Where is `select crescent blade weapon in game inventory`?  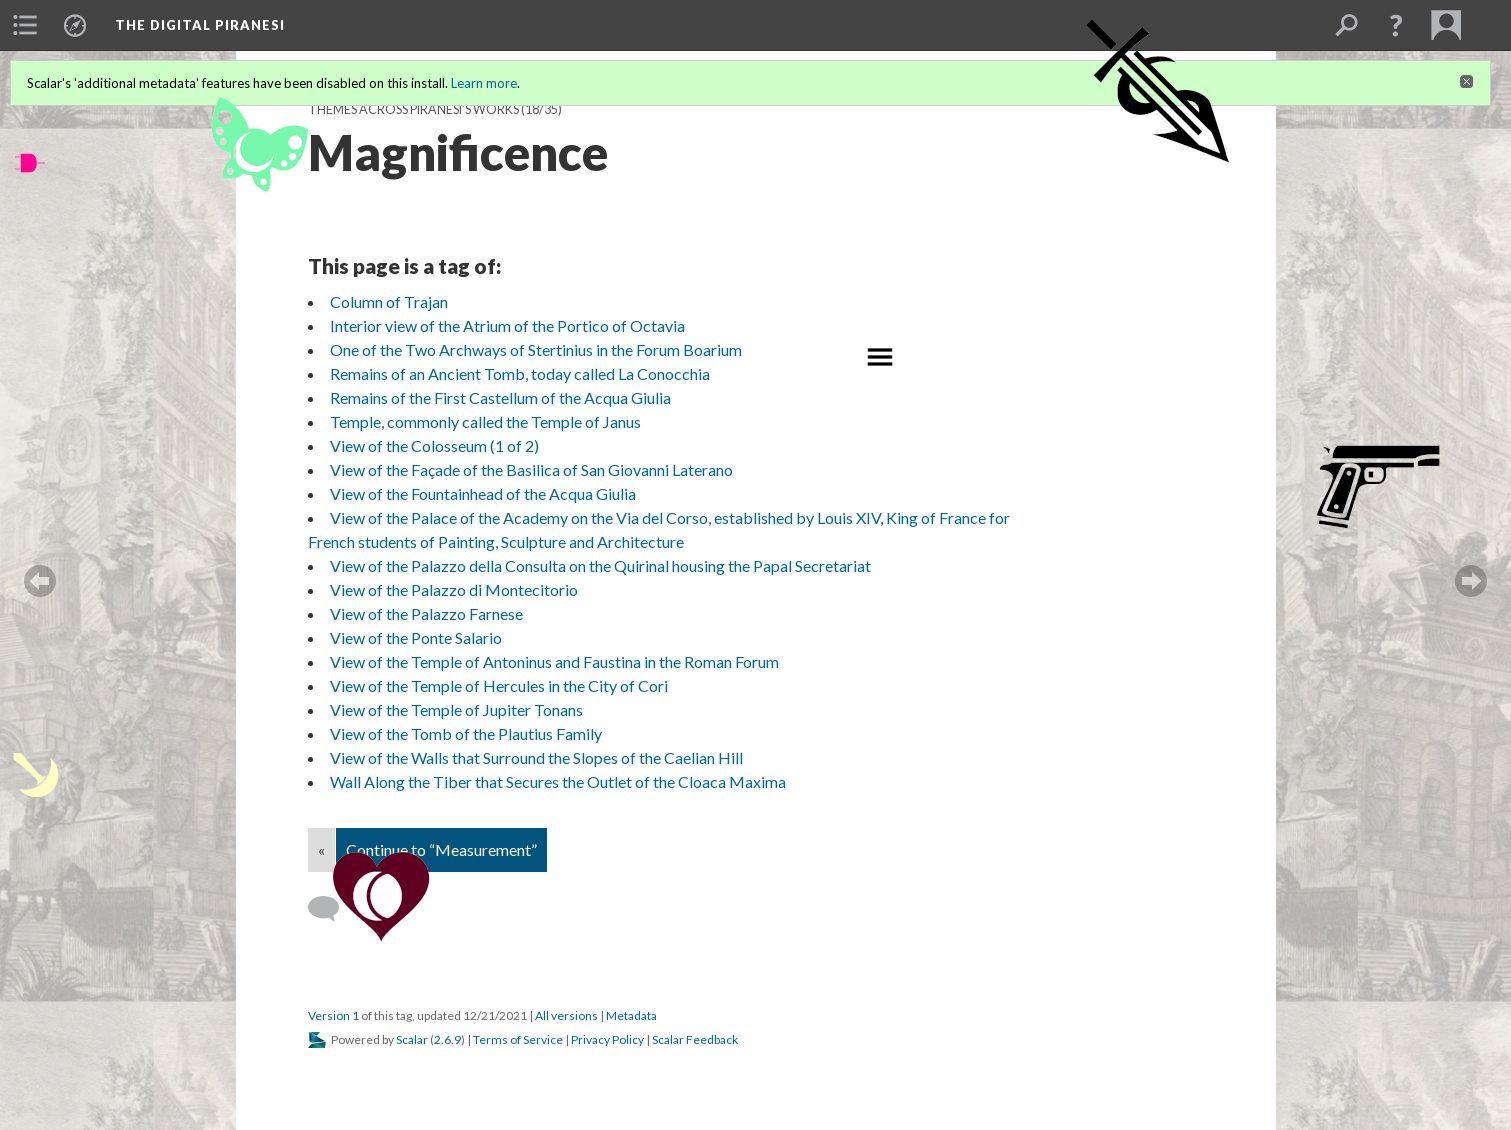 select crescent blade weapon in game inventory is located at coordinates (36, 775).